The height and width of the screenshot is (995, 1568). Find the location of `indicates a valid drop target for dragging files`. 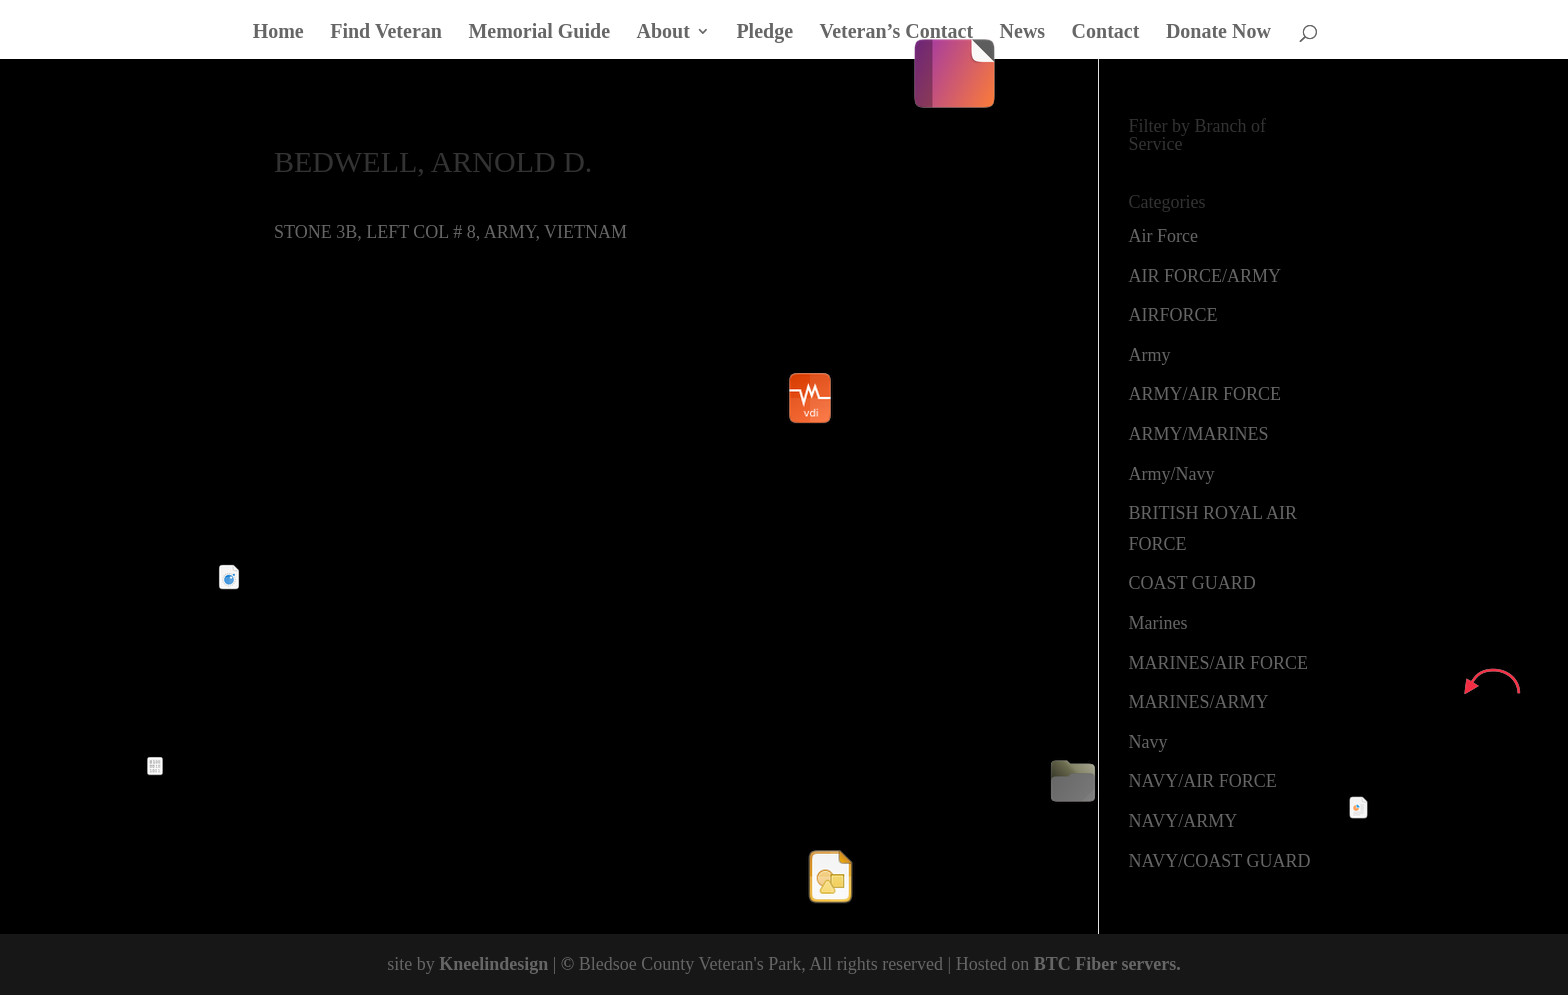

indicates a valid drop target for dragging files is located at coordinates (1073, 781).